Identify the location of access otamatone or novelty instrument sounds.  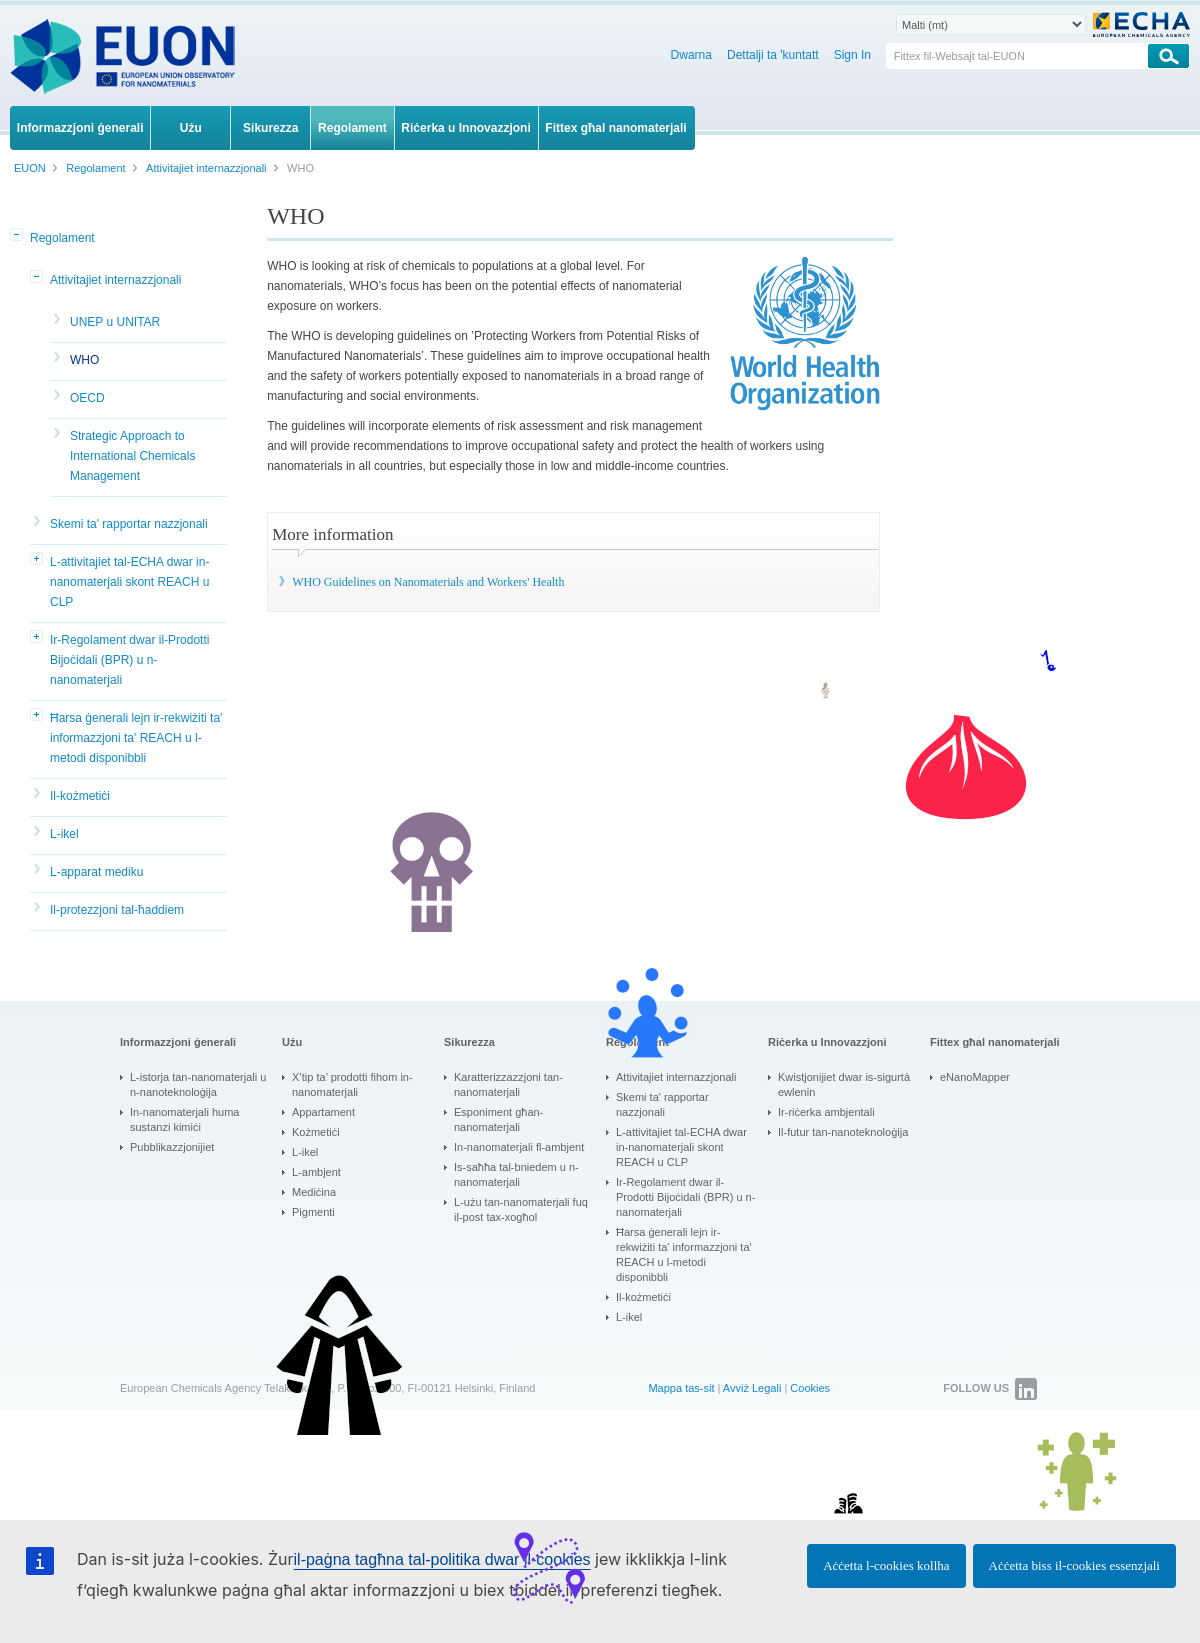
(1048, 660).